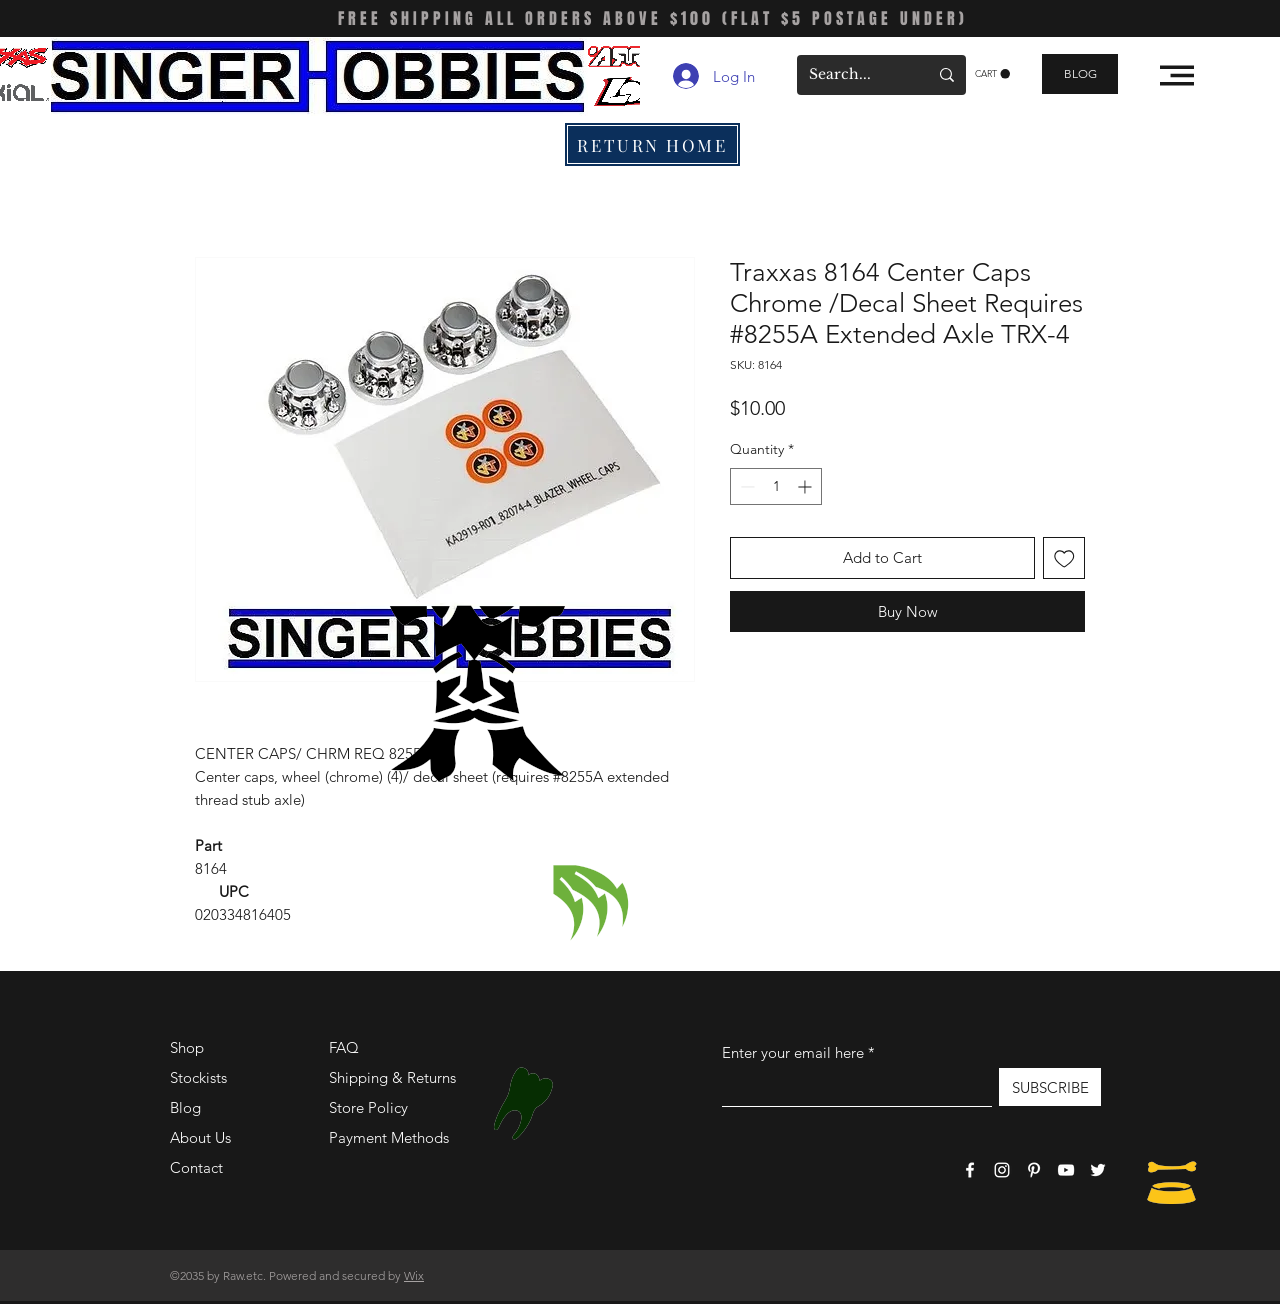 This screenshot has height=1304, width=1280. I want to click on the deku tree character from the legend of zelda series, so click(477, 693).